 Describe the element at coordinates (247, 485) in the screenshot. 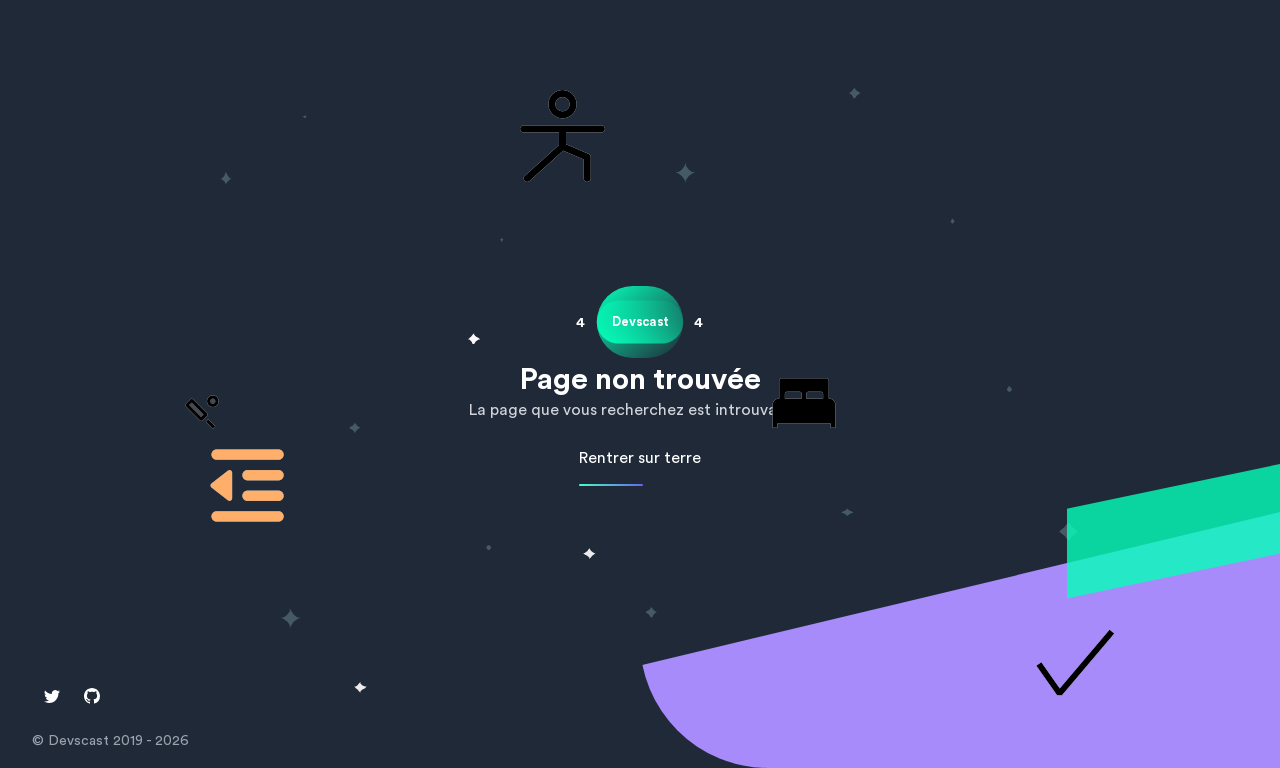

I see `decrease text indentation` at that location.